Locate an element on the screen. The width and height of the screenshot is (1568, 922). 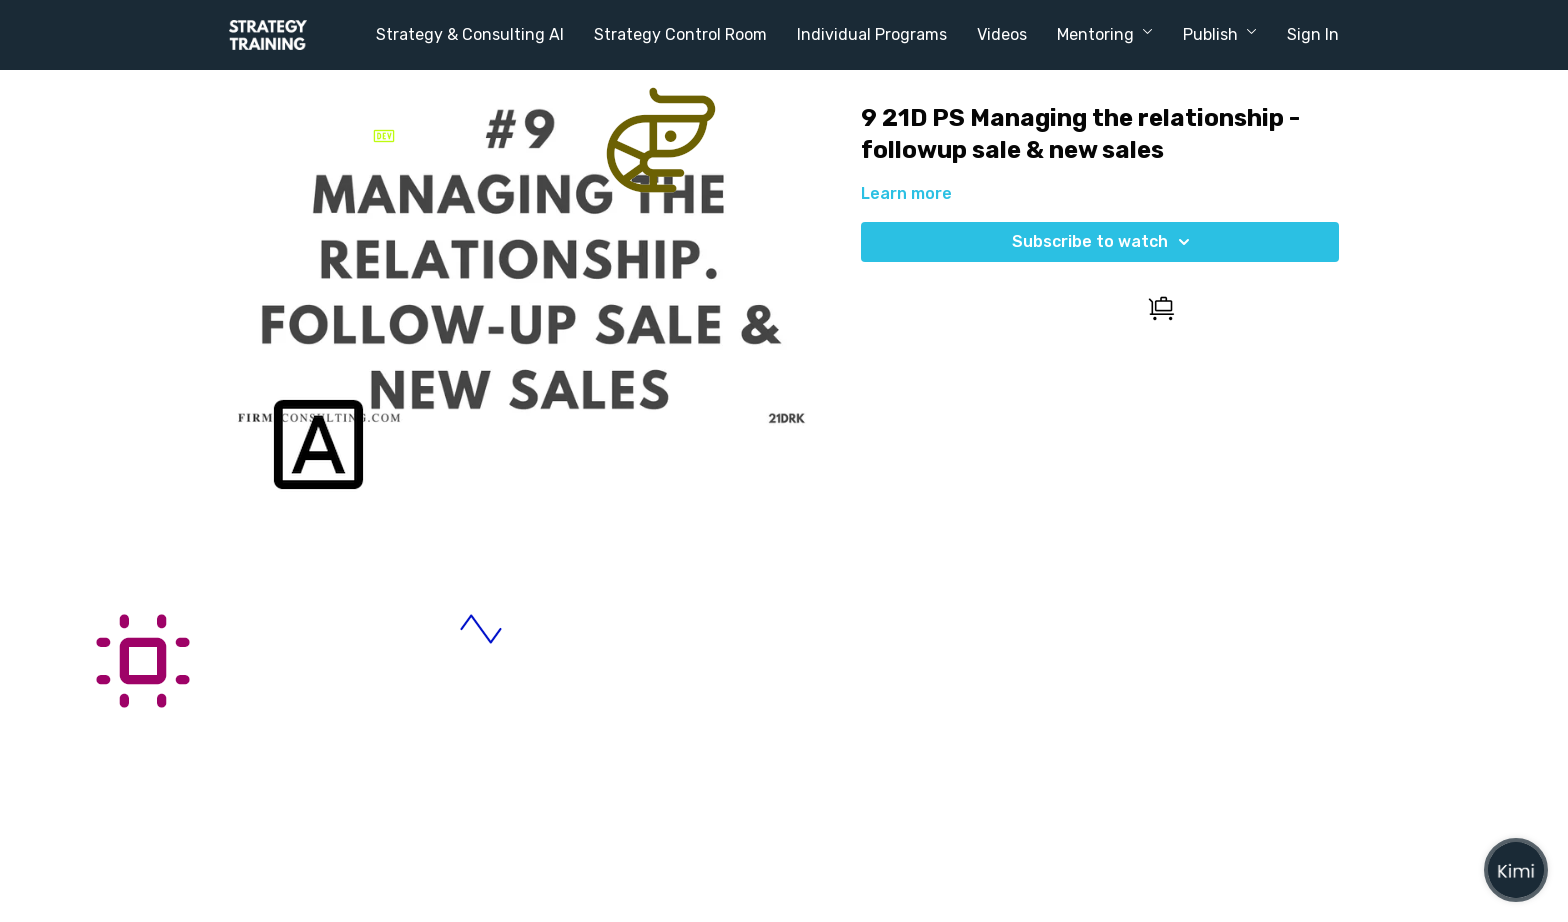
select or define an artboard area is located at coordinates (143, 661).